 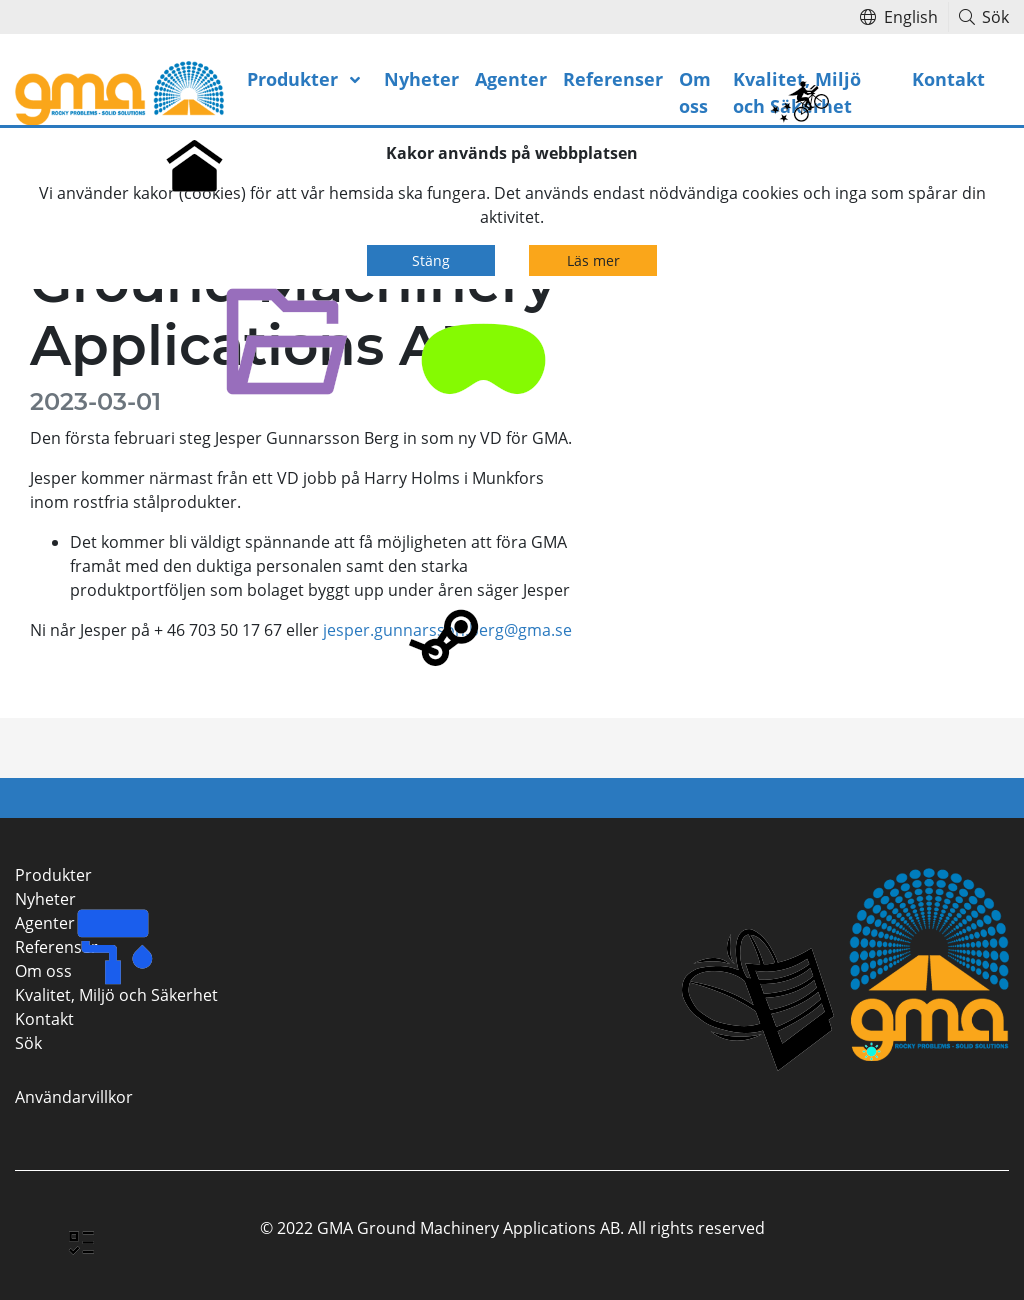 What do you see at coordinates (758, 1000) in the screenshot?
I see `taxbuzz company logo` at bounding box center [758, 1000].